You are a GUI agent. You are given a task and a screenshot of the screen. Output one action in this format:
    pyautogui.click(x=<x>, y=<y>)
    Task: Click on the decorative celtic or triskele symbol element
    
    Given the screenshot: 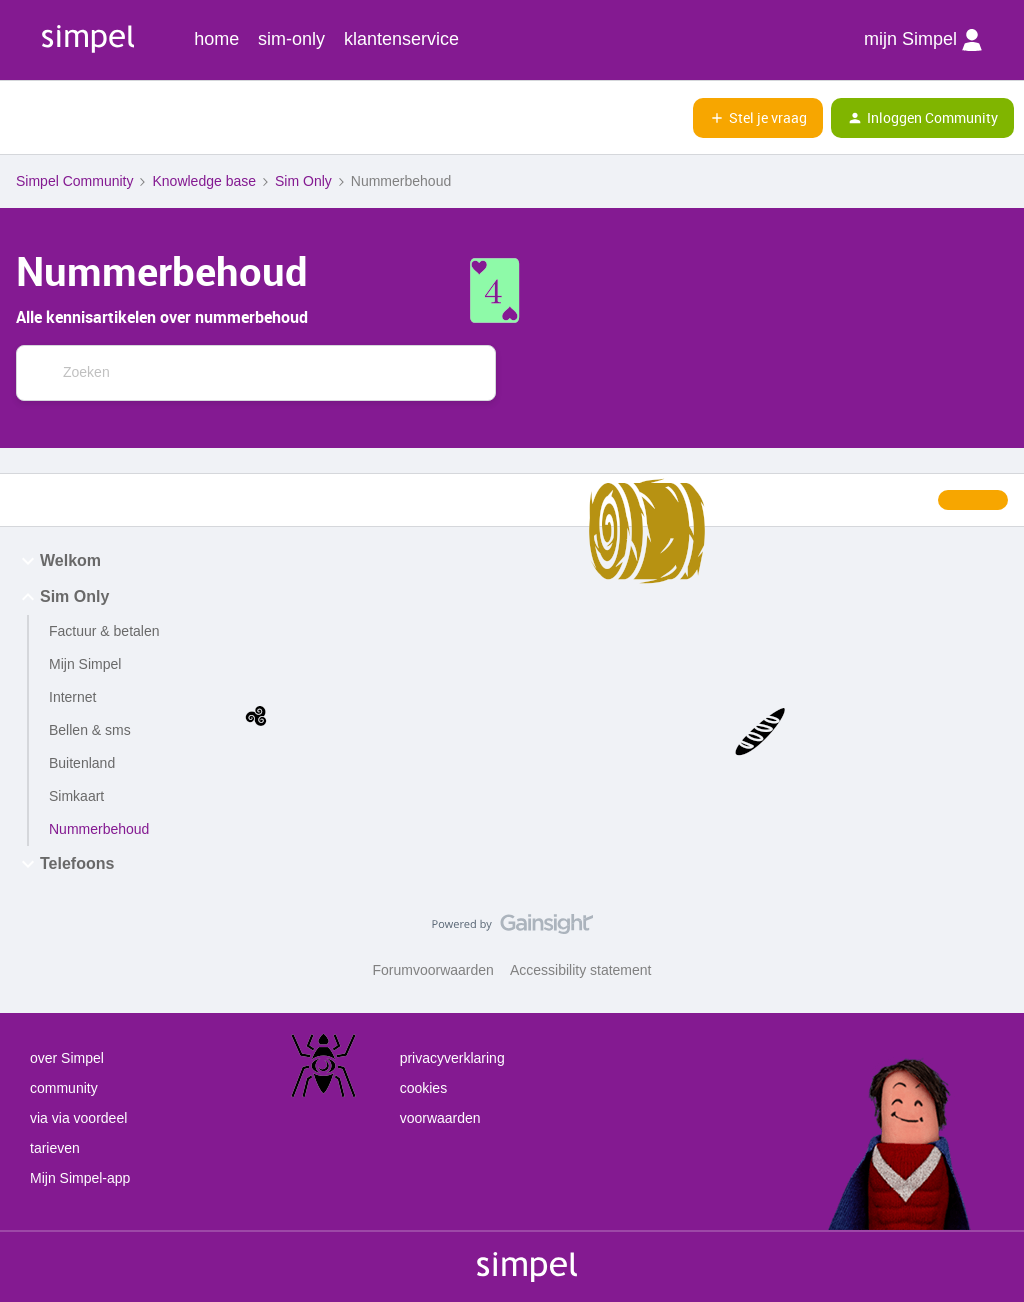 What is the action you would take?
    pyautogui.click(x=256, y=716)
    